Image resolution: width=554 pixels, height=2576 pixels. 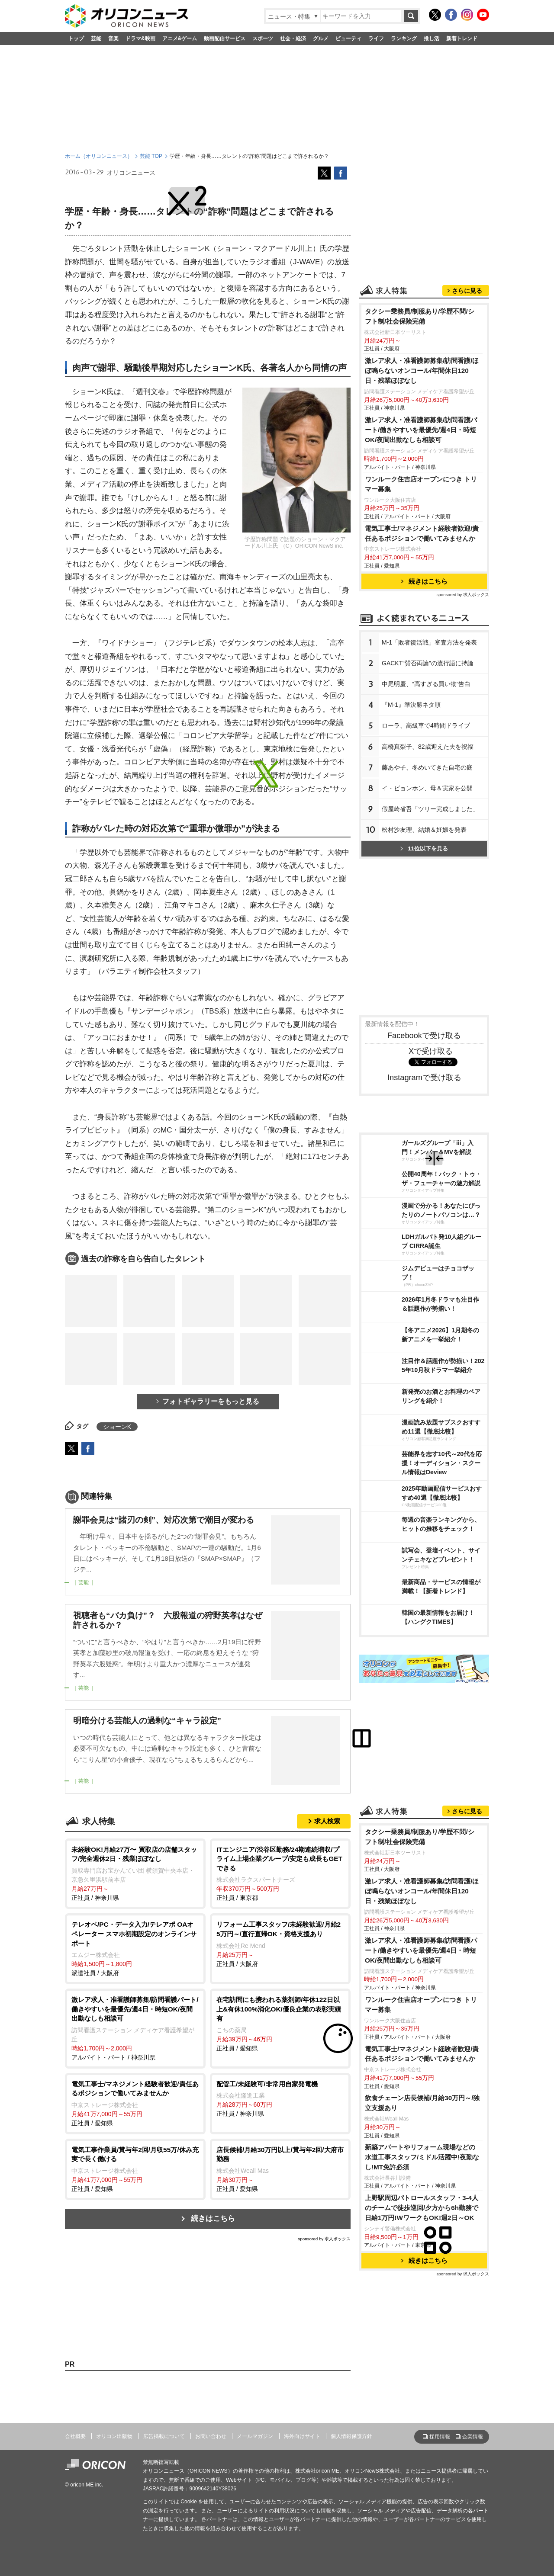 What do you see at coordinates (438, 2240) in the screenshot?
I see `browse categories or sections` at bounding box center [438, 2240].